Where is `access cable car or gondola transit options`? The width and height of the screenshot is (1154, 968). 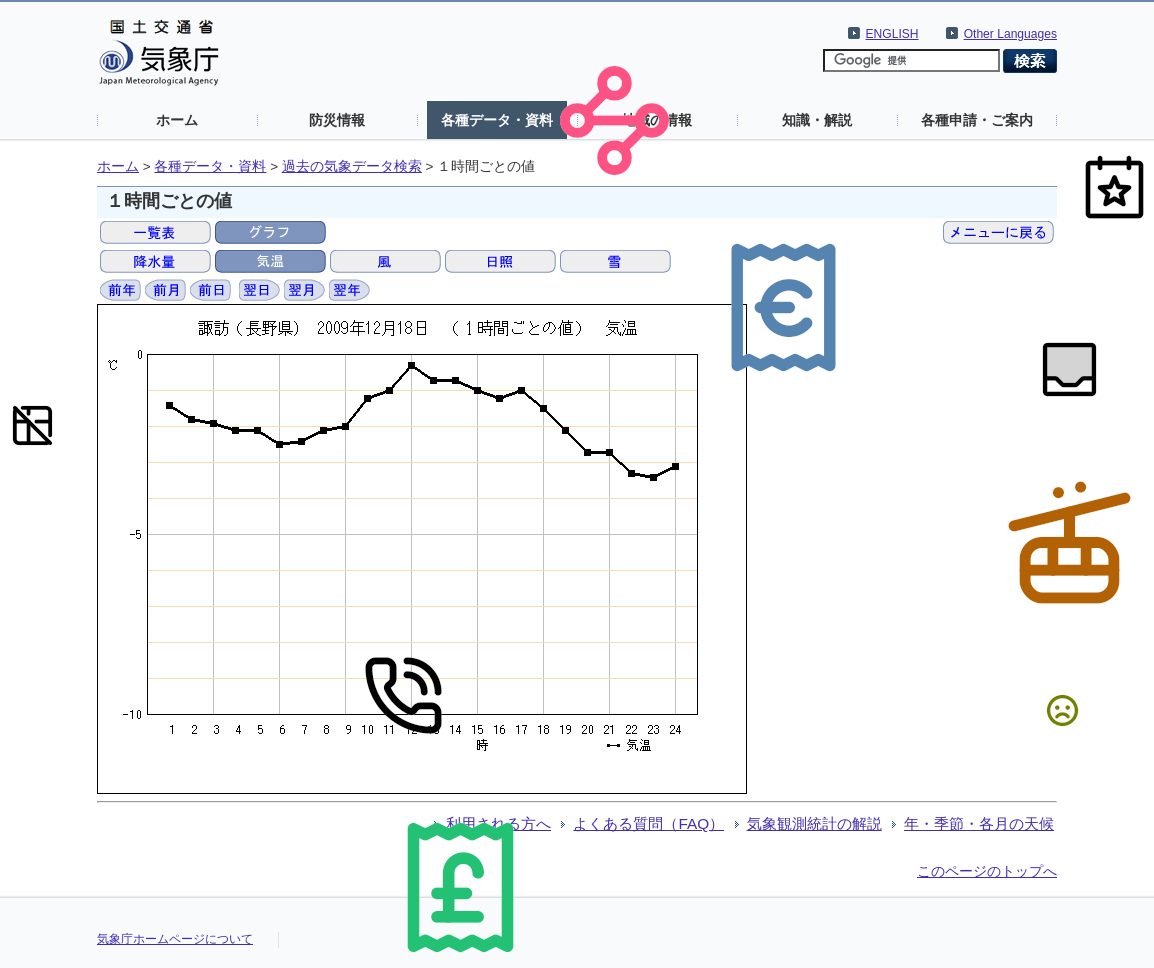
access cable car or gondola transit options is located at coordinates (1069, 542).